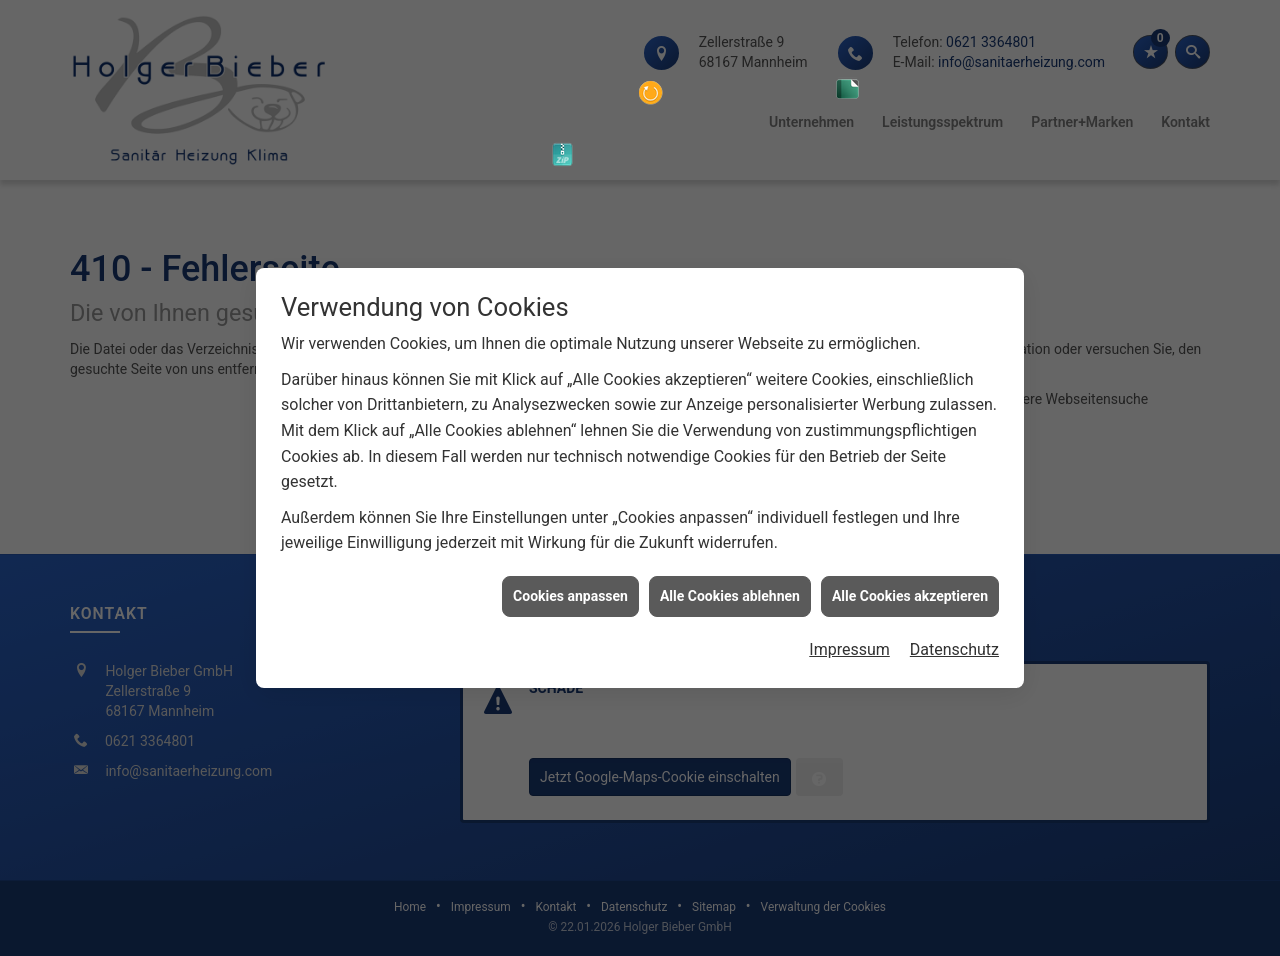 The height and width of the screenshot is (956, 1280). Describe the element at coordinates (651, 93) in the screenshot. I see `restart the system` at that location.